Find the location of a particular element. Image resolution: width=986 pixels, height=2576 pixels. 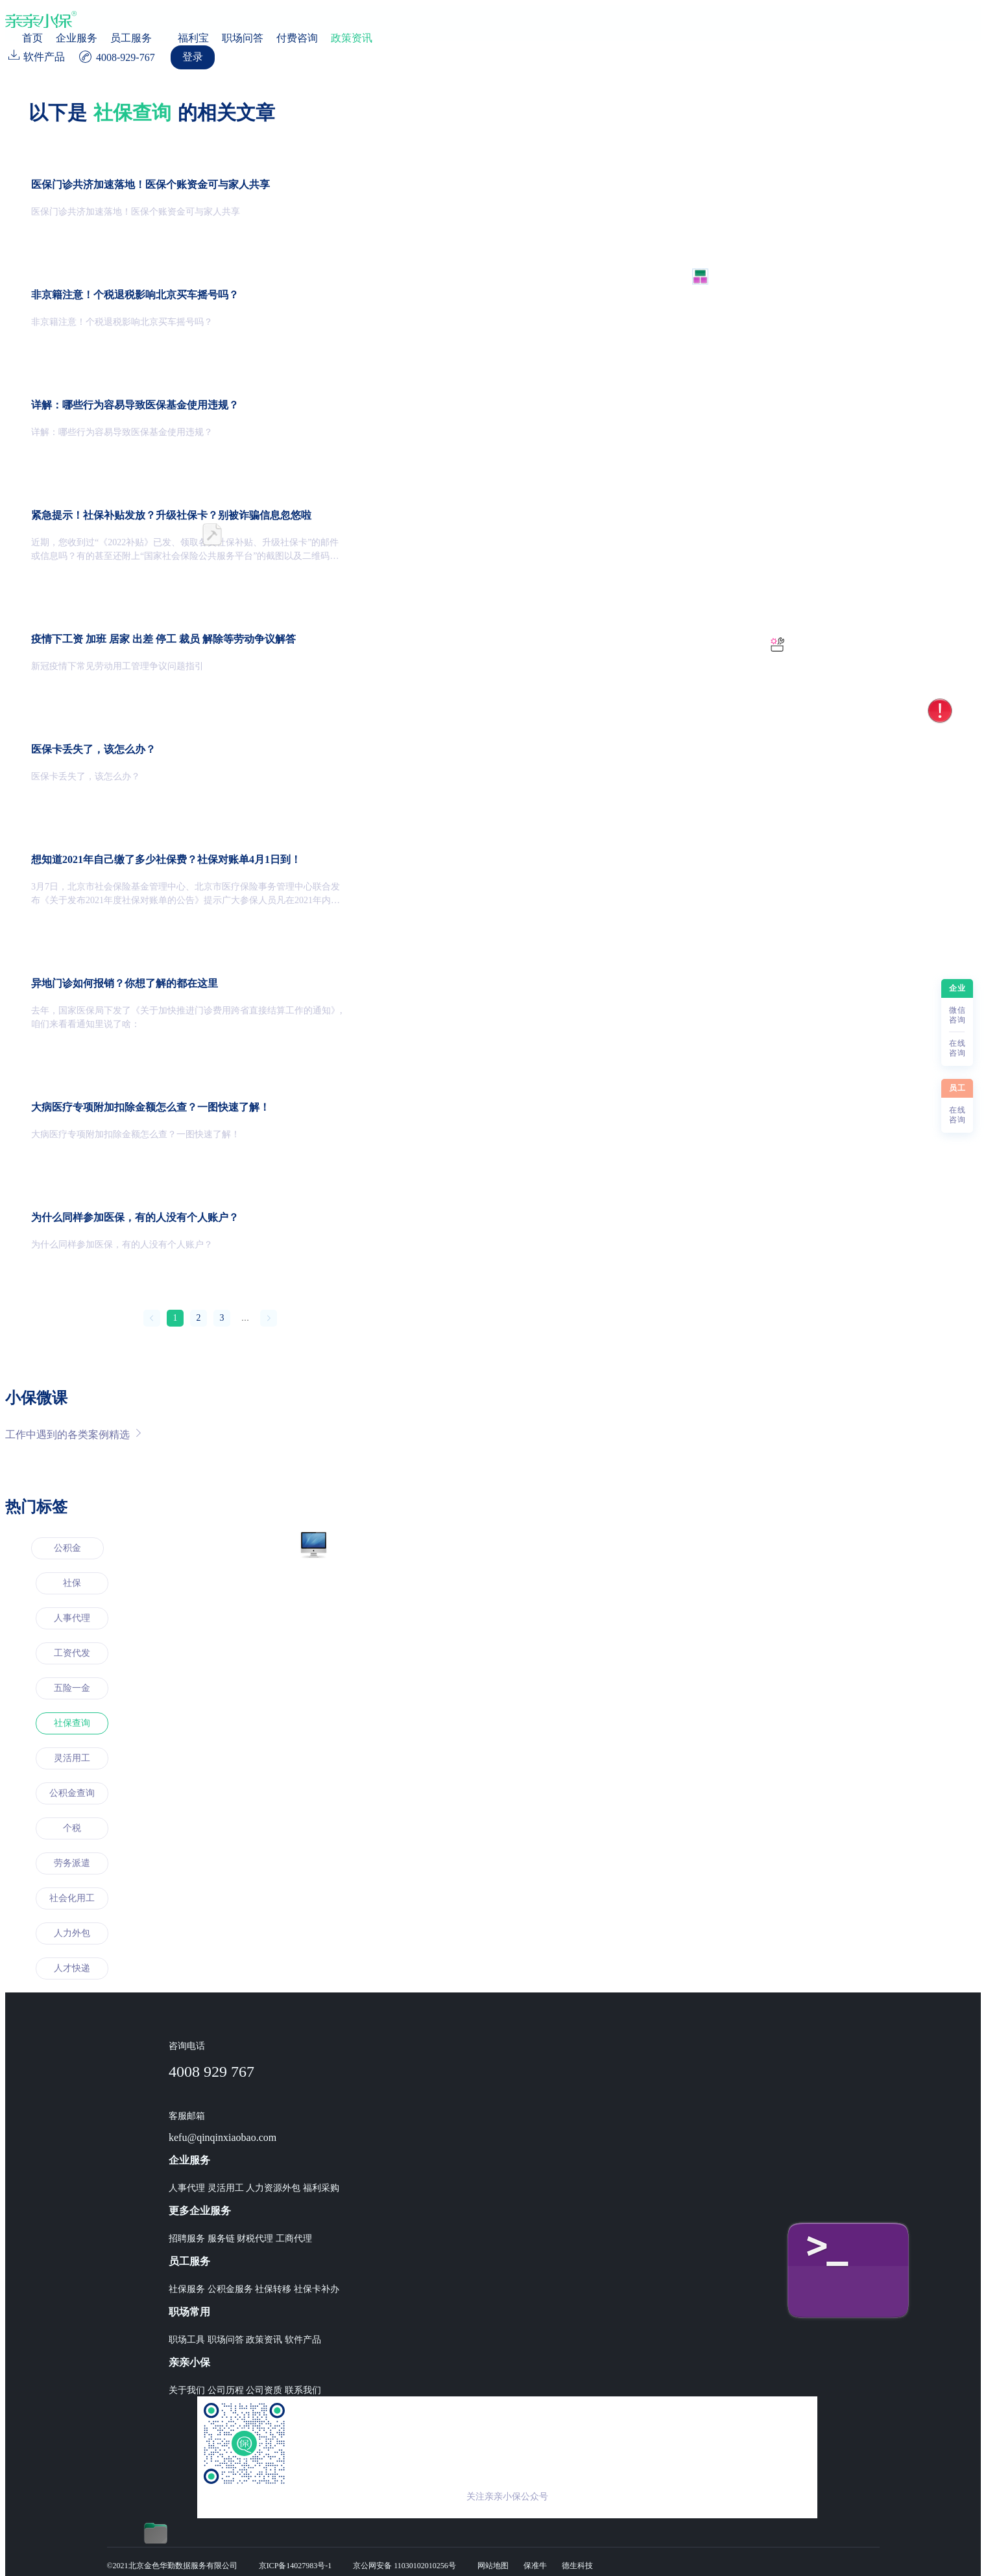

select all items in the current view is located at coordinates (700, 276).